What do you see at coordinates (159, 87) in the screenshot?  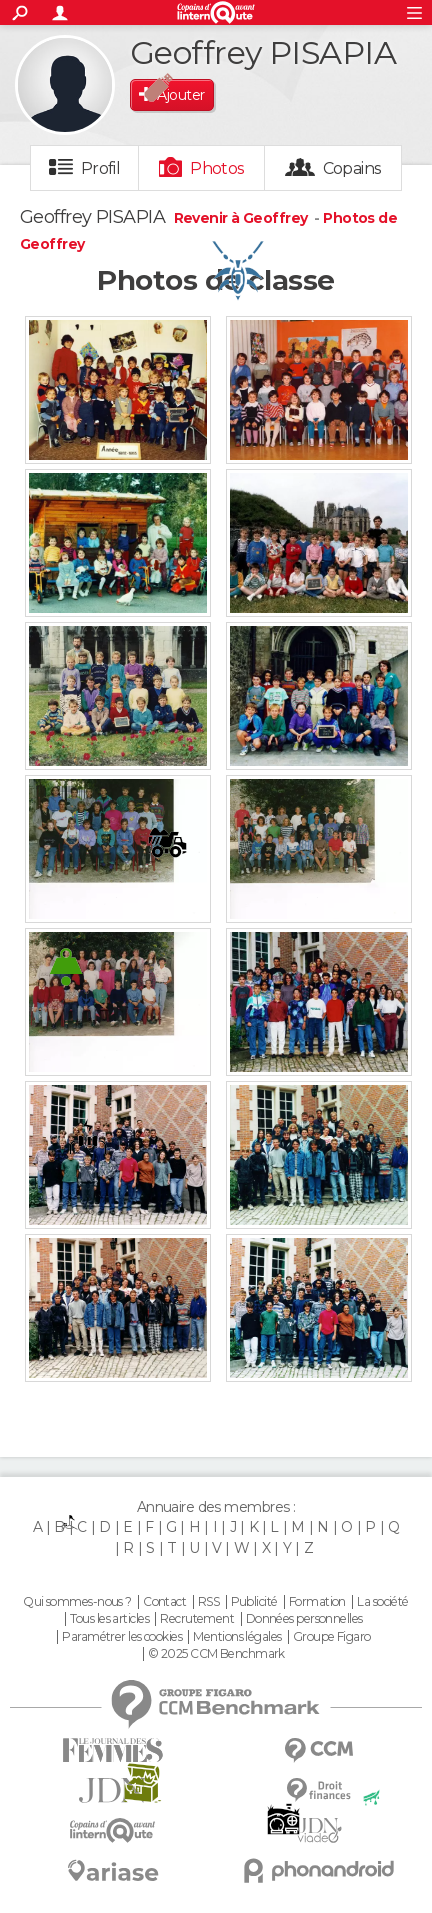 I see `access external storage device` at bounding box center [159, 87].